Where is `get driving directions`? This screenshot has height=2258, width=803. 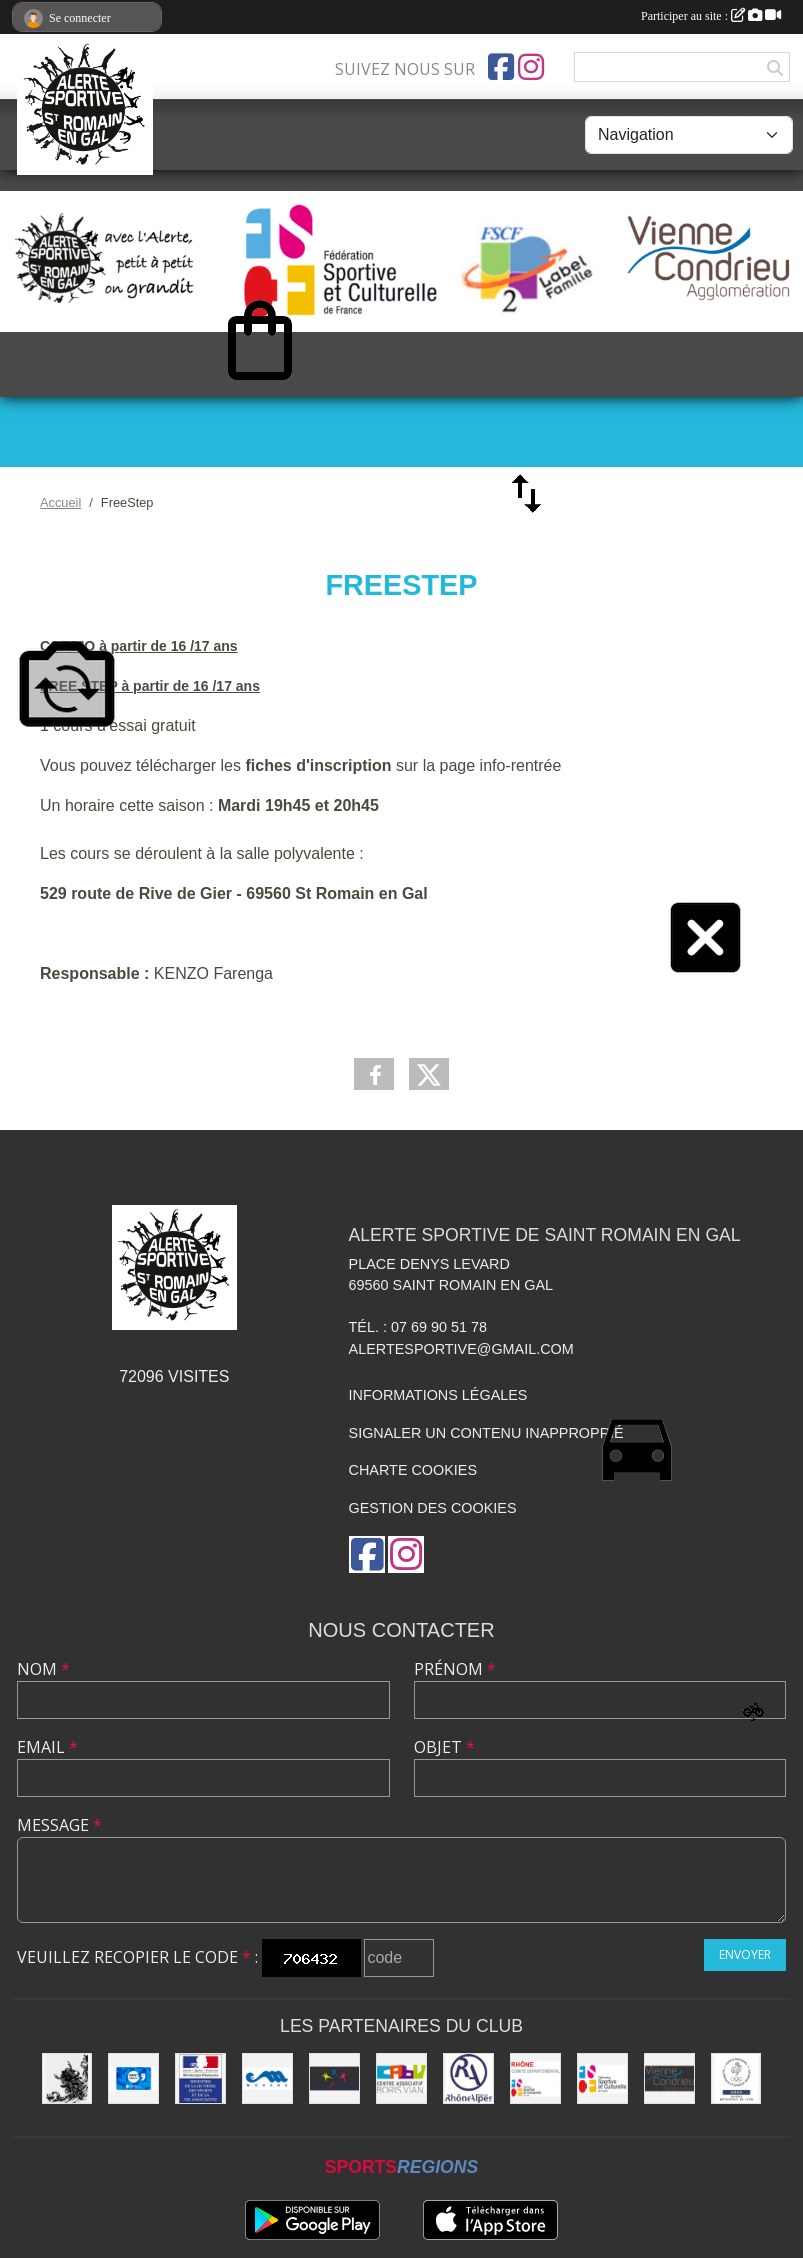
get driving directions is located at coordinates (637, 1446).